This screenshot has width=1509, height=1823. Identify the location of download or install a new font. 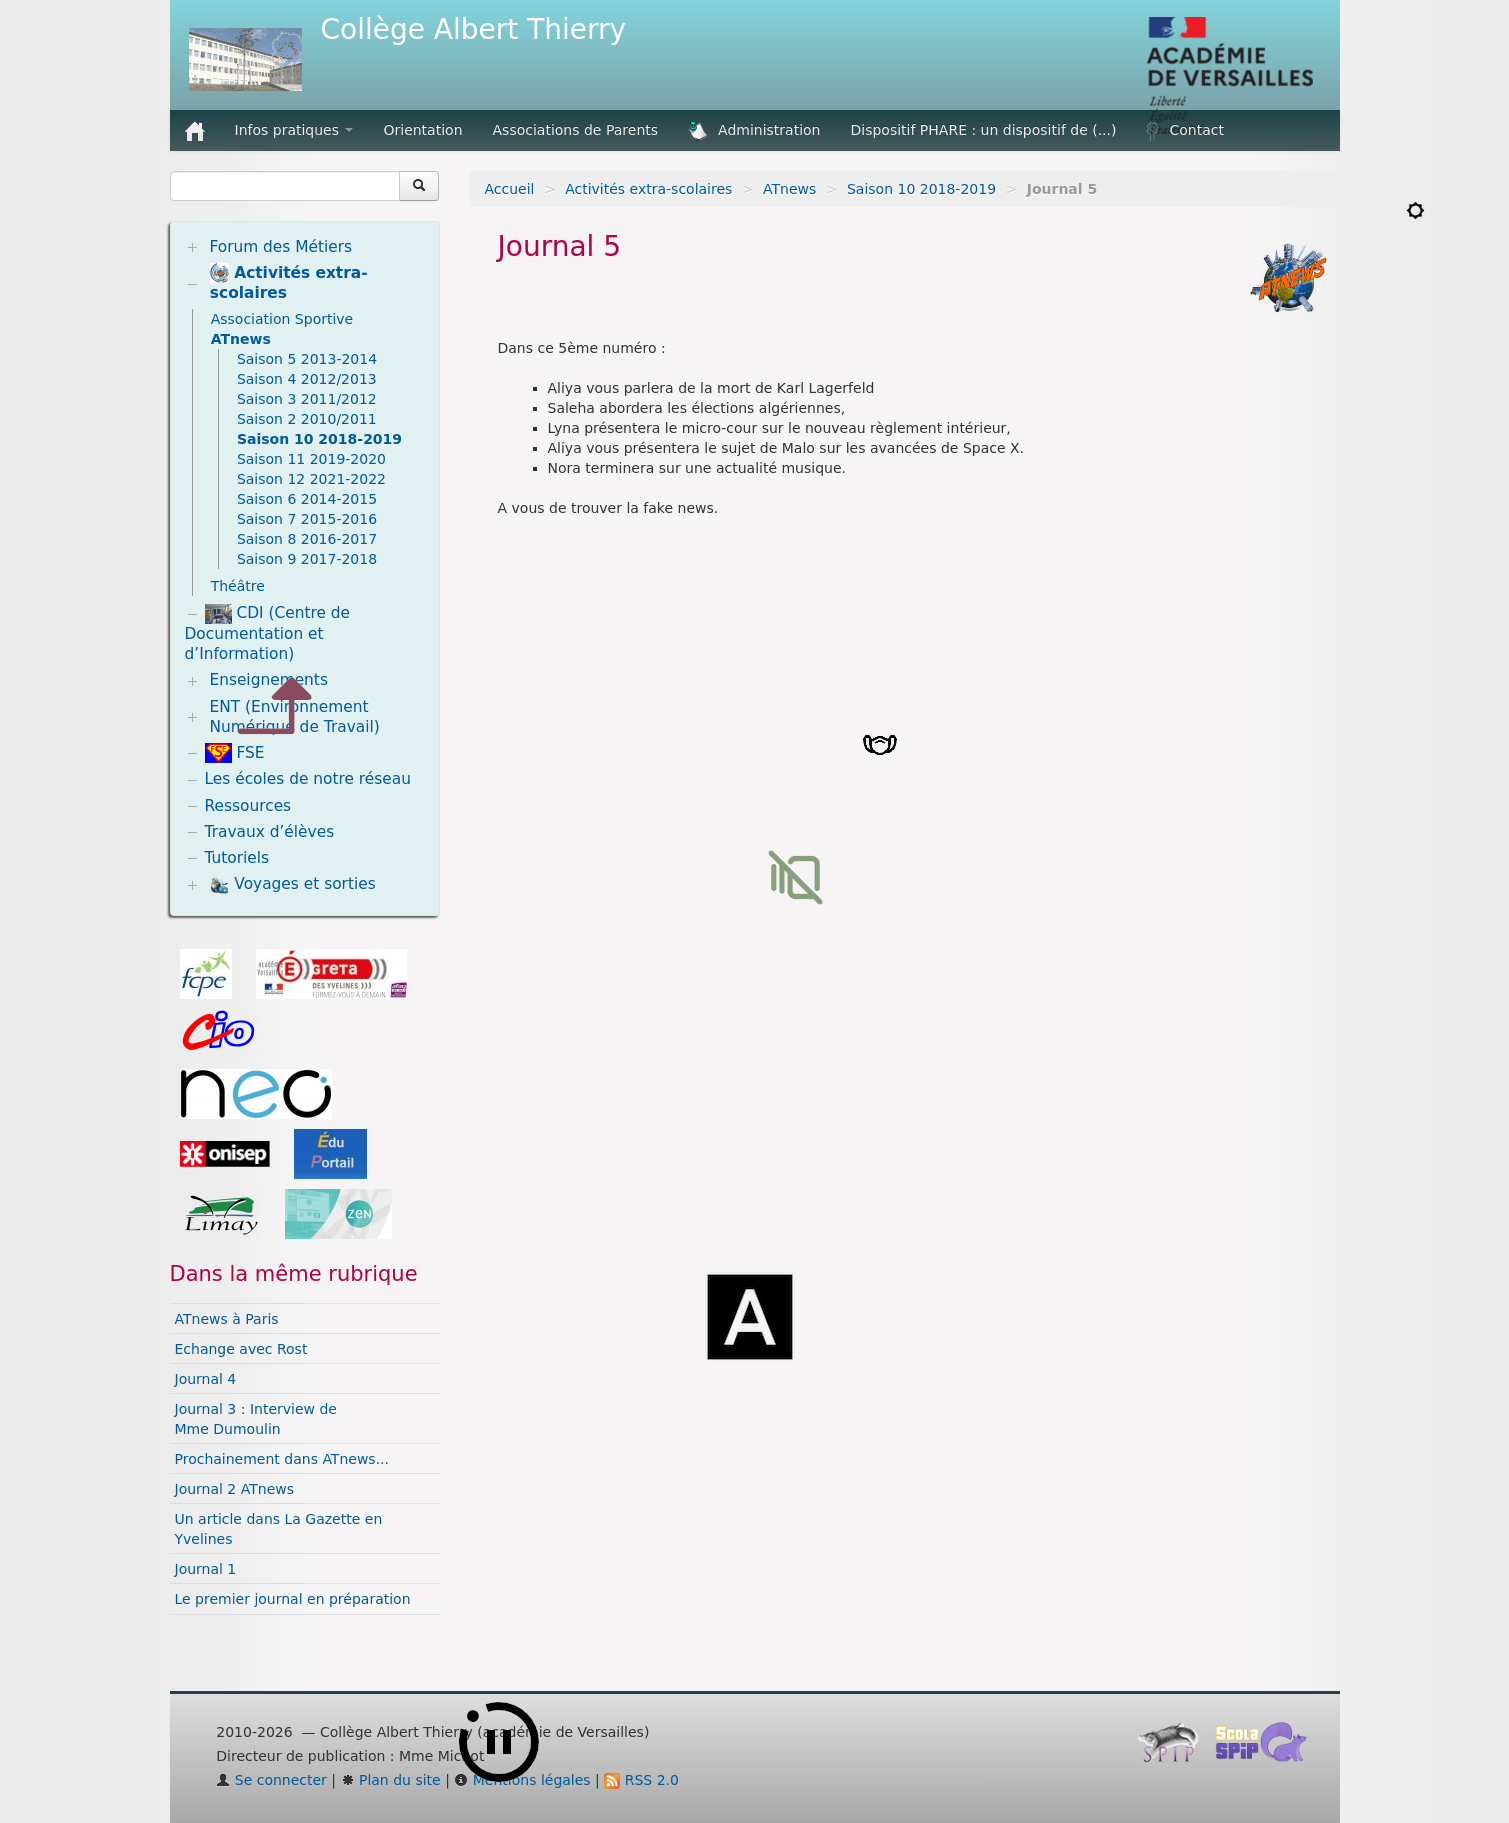
(750, 1317).